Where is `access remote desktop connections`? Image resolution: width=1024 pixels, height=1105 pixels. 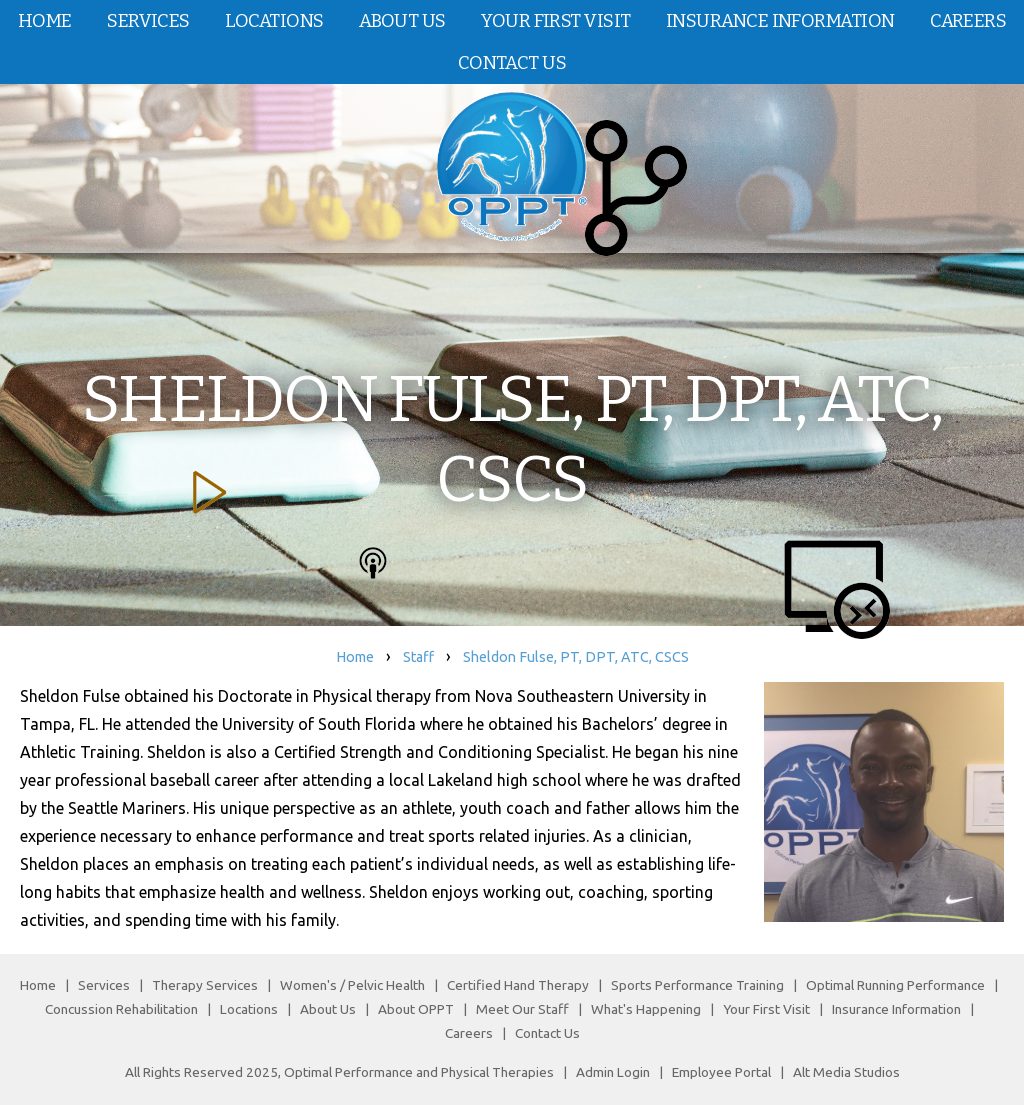 access remote desktop connections is located at coordinates (836, 585).